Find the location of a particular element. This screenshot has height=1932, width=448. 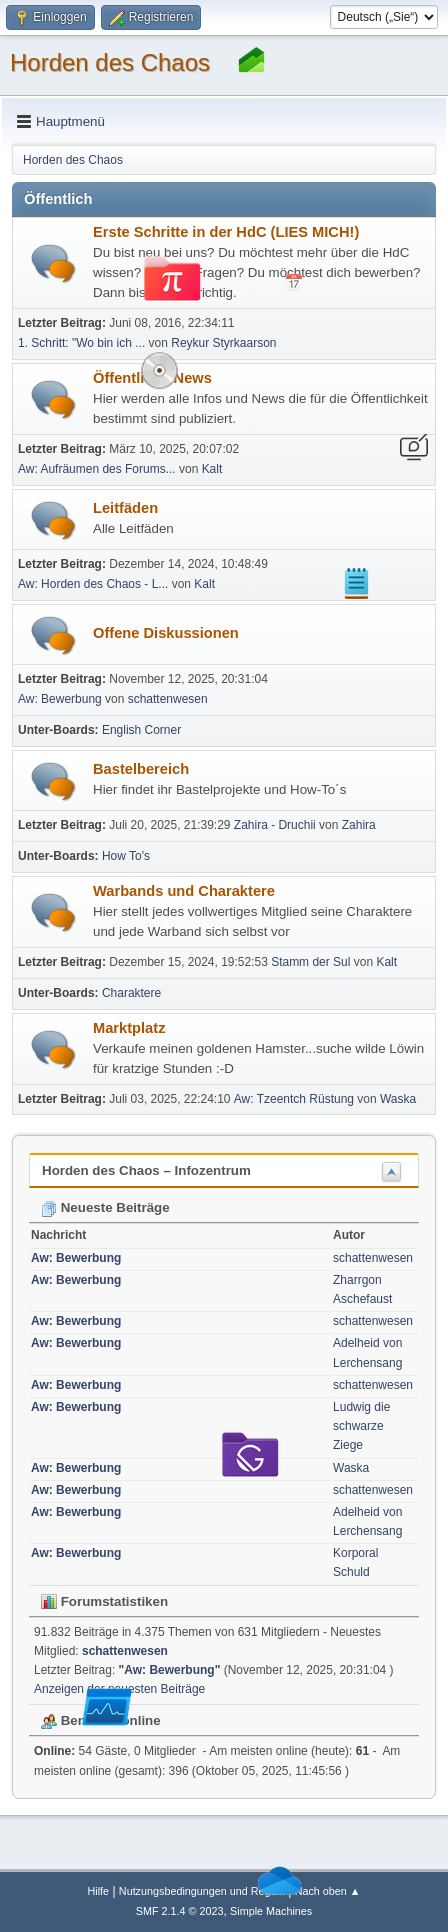

indicates a rewritable DVD disc drive is located at coordinates (159, 370).